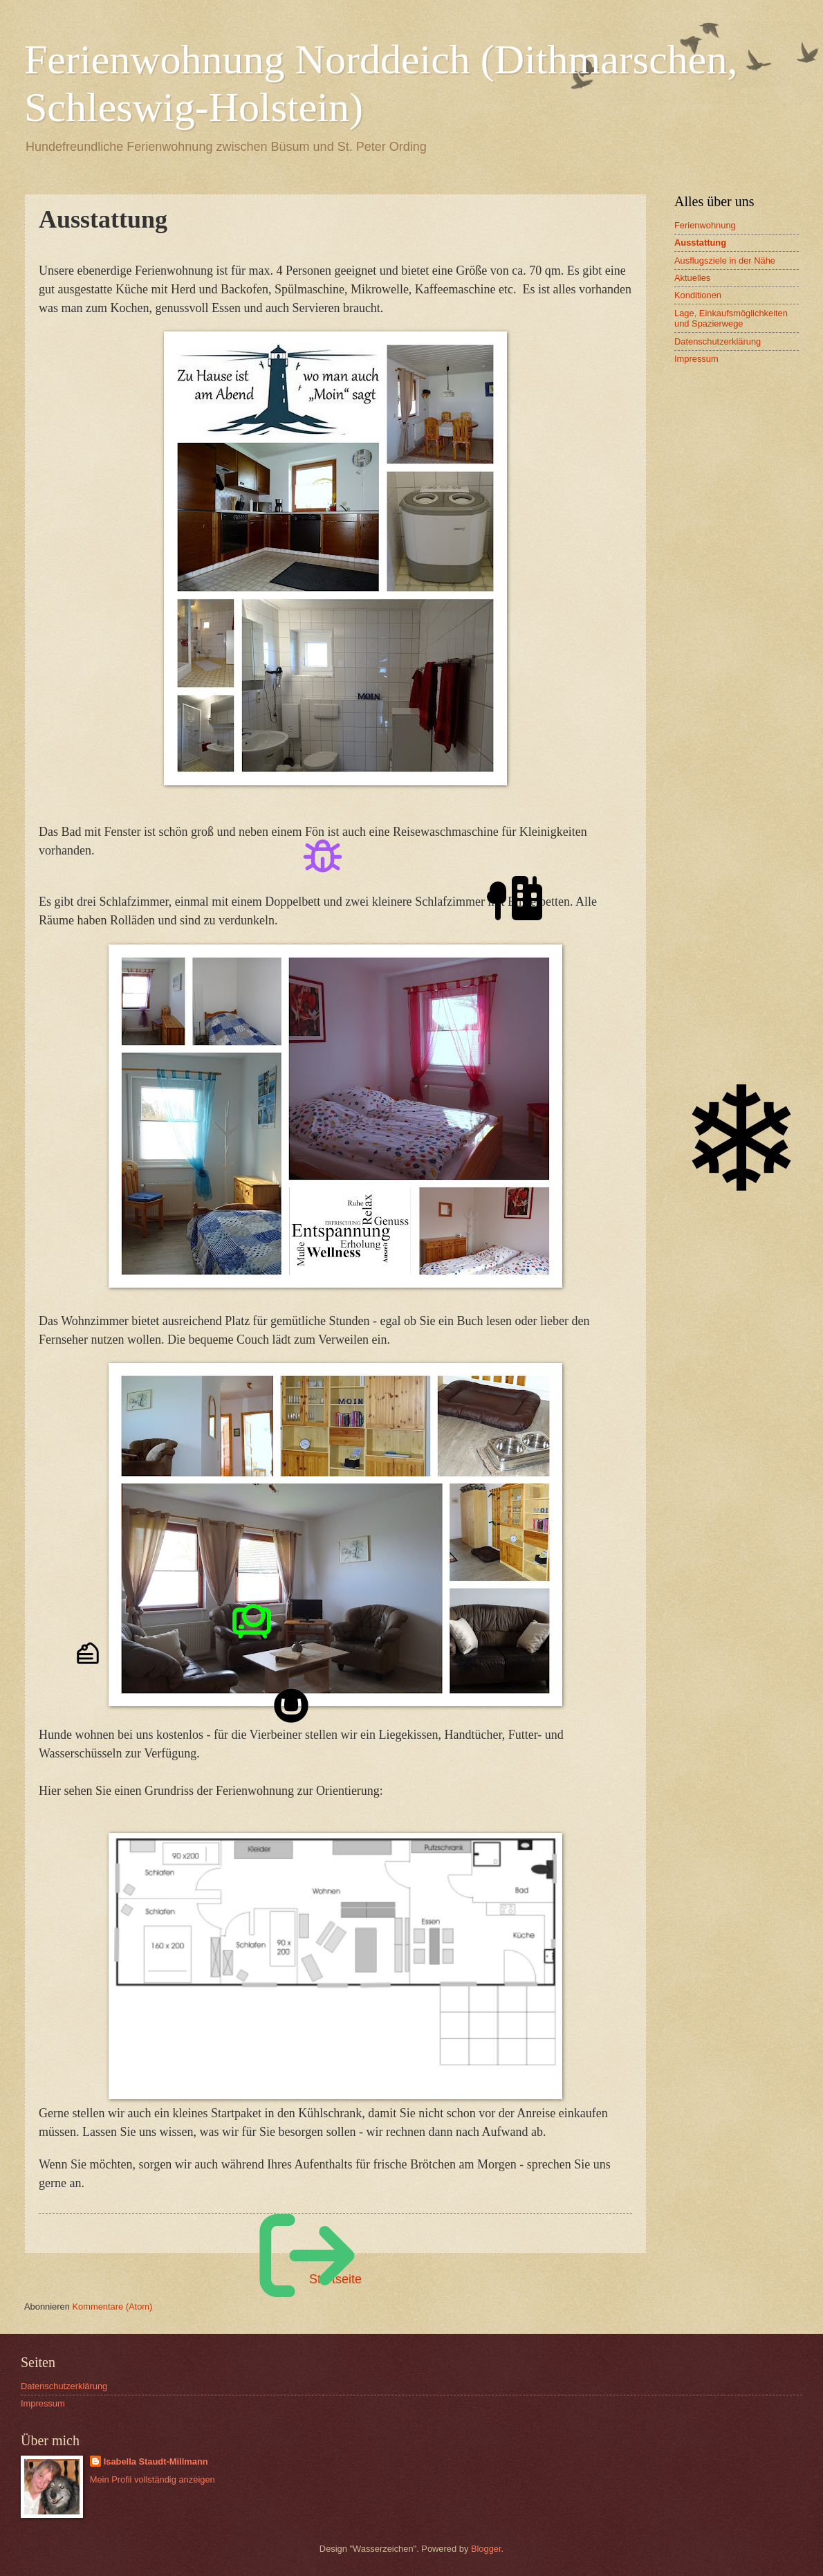 The height and width of the screenshot is (2576, 823). Describe the element at coordinates (307, 2256) in the screenshot. I see `sign out of your account` at that location.